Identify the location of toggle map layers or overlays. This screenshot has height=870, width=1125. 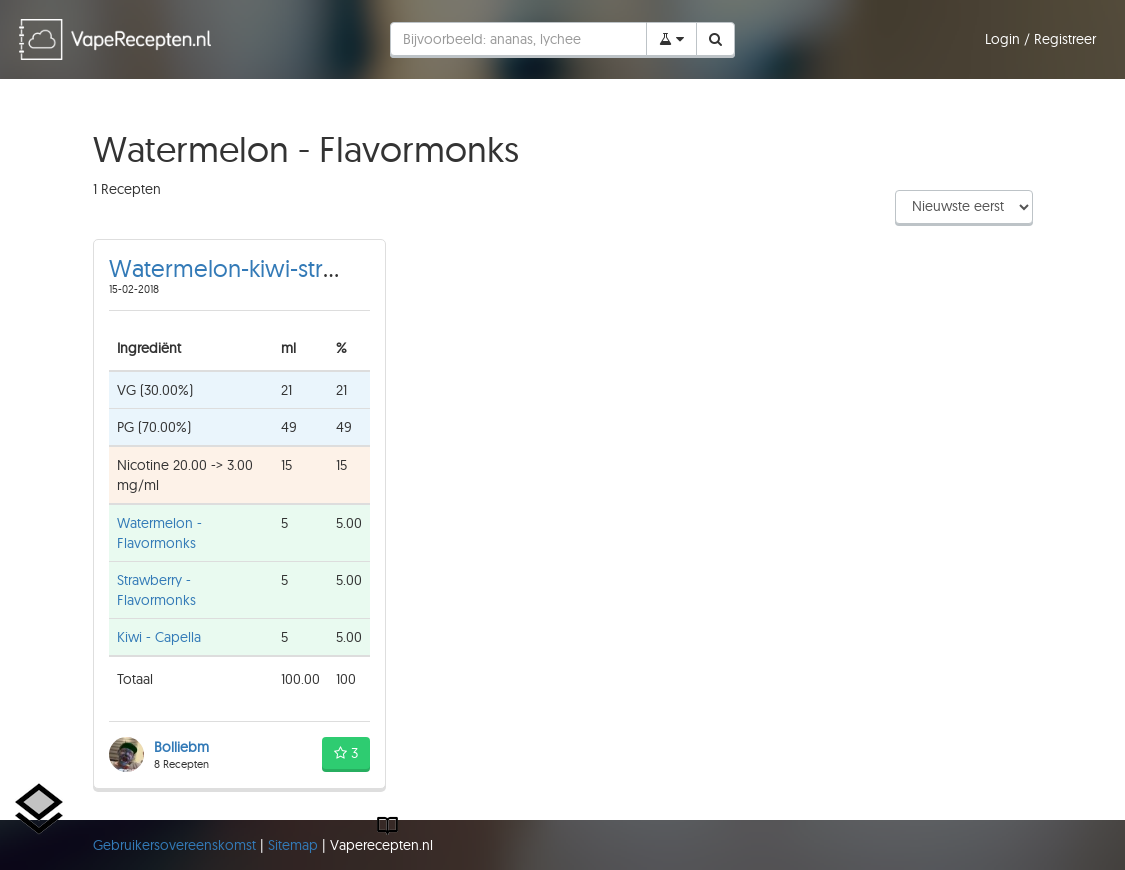
(39, 810).